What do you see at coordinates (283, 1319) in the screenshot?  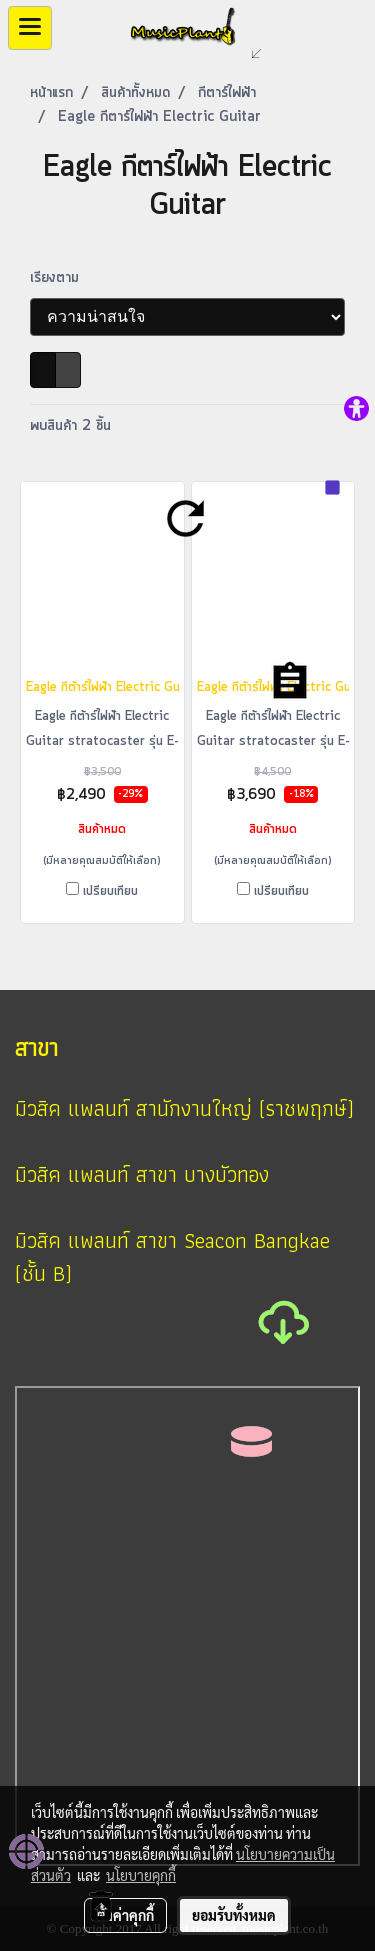 I see `download file from cloud storage` at bounding box center [283, 1319].